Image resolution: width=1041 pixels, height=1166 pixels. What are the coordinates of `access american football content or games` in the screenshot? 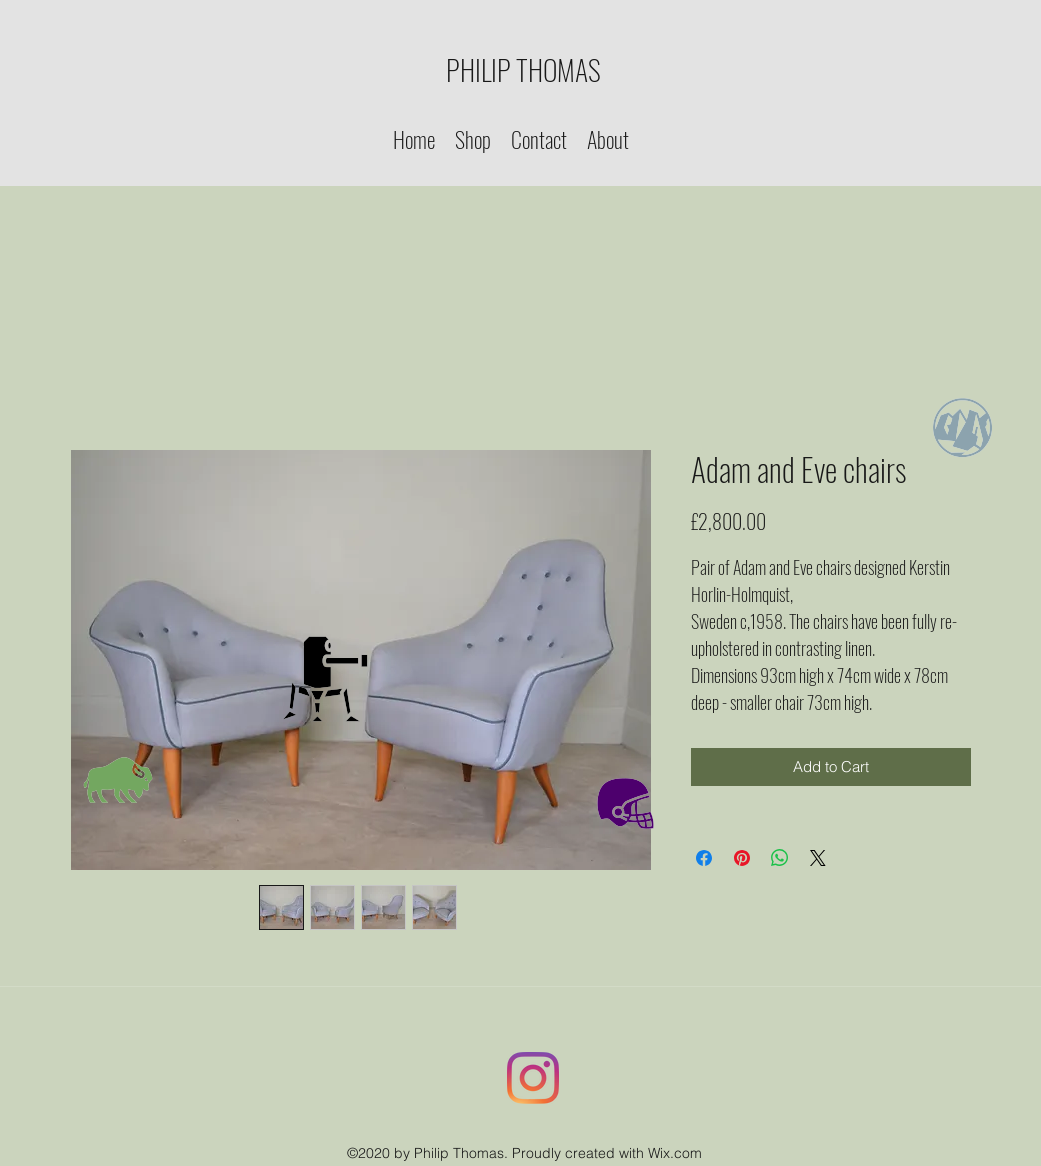 It's located at (625, 803).